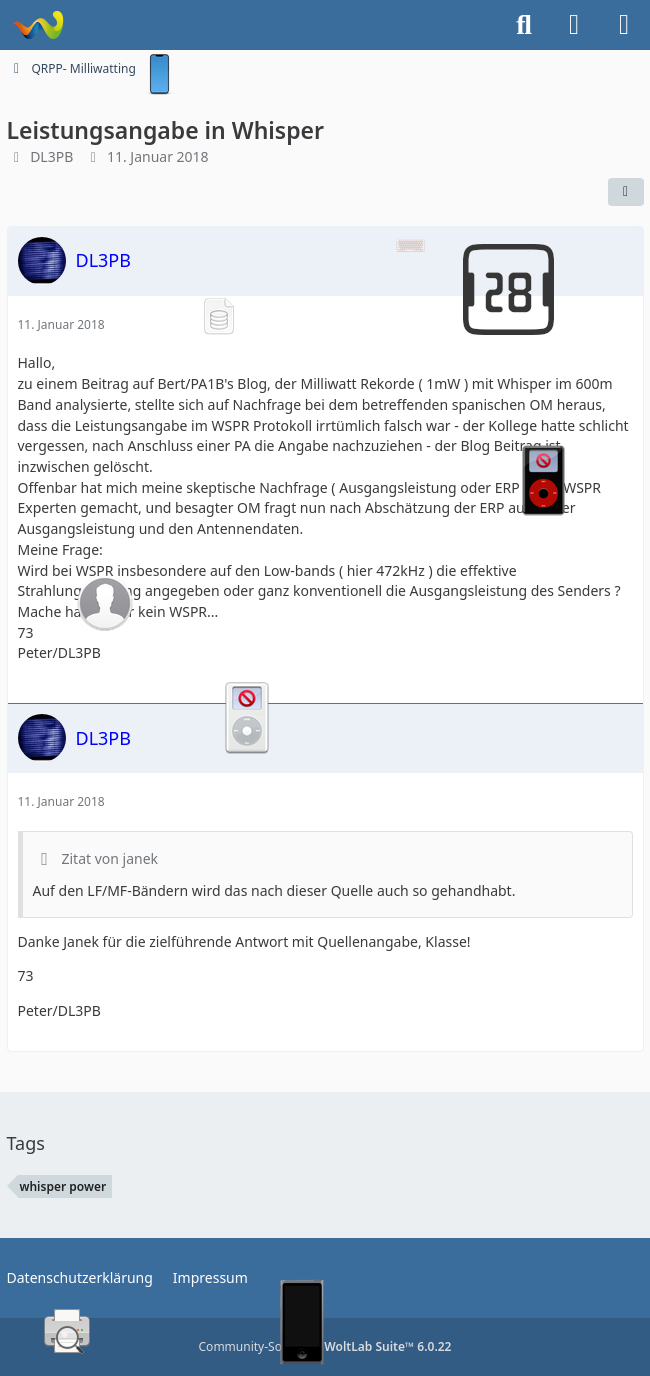  What do you see at coordinates (247, 718) in the screenshot?
I see `iPod device not connected or unavailable` at bounding box center [247, 718].